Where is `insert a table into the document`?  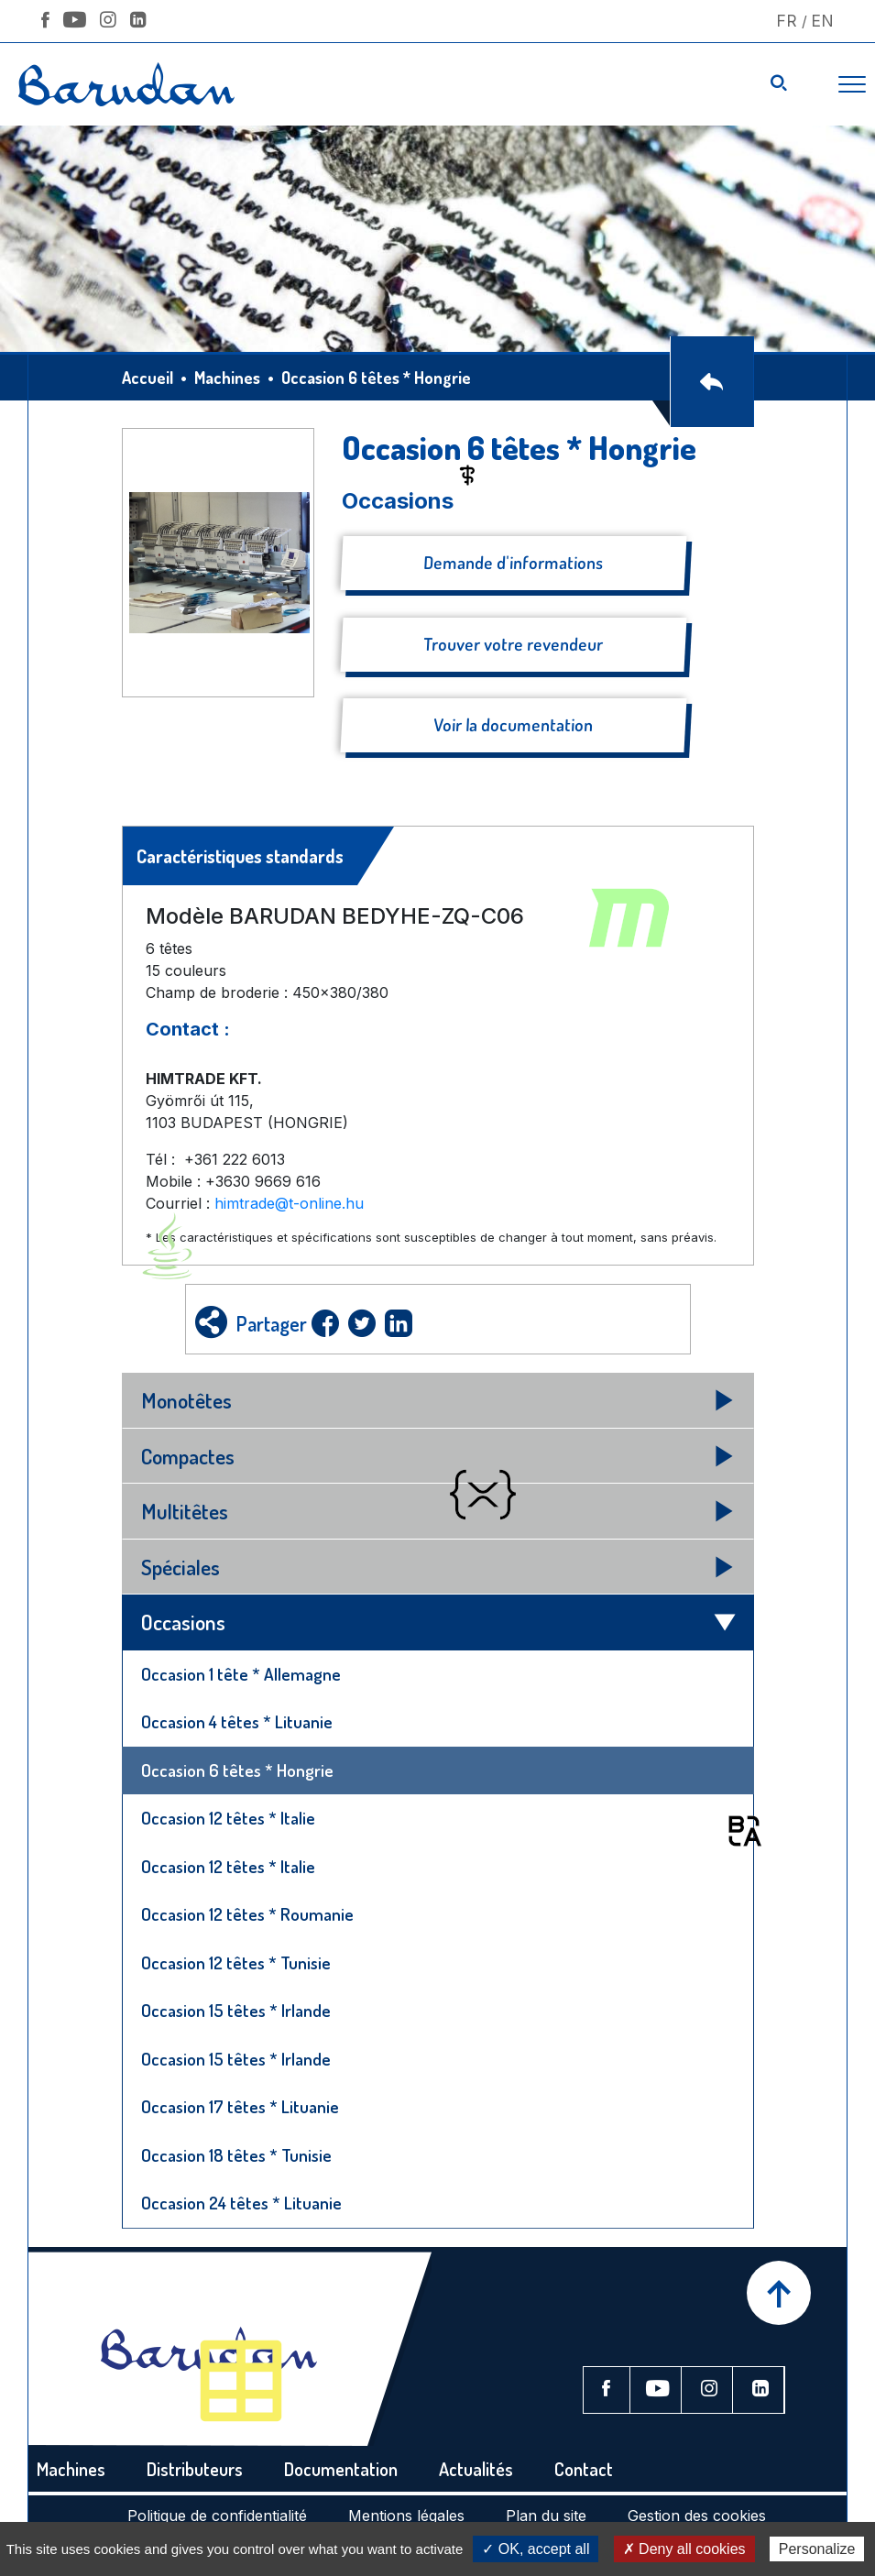
insert a table into the document is located at coordinates (241, 2381).